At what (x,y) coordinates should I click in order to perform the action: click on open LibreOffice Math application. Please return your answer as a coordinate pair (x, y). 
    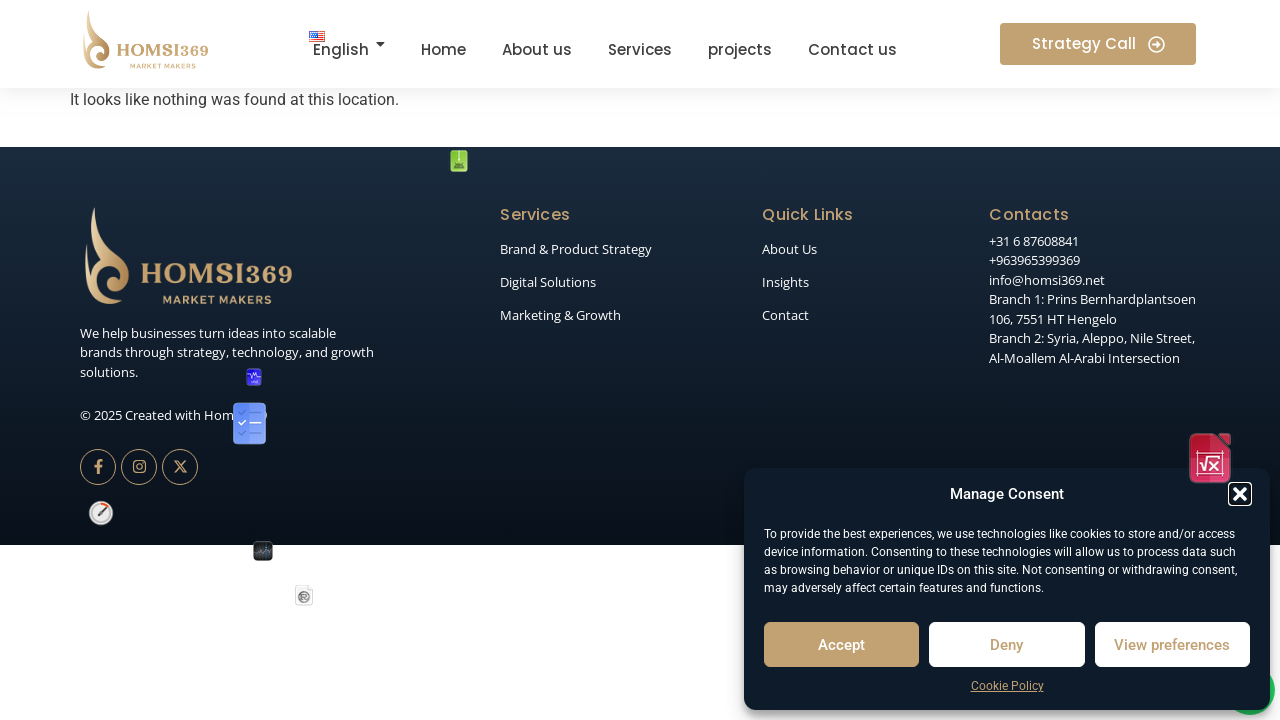
    Looking at the image, I should click on (1210, 458).